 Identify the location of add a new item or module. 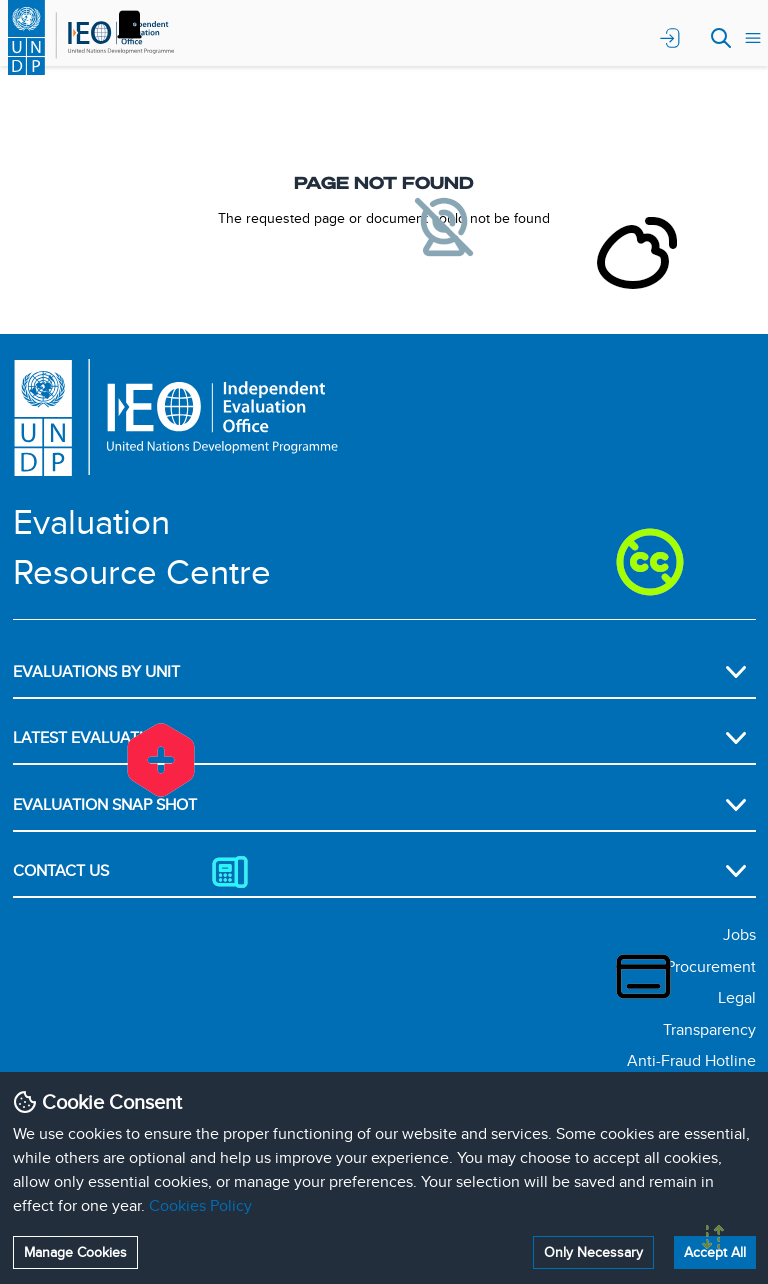
(161, 760).